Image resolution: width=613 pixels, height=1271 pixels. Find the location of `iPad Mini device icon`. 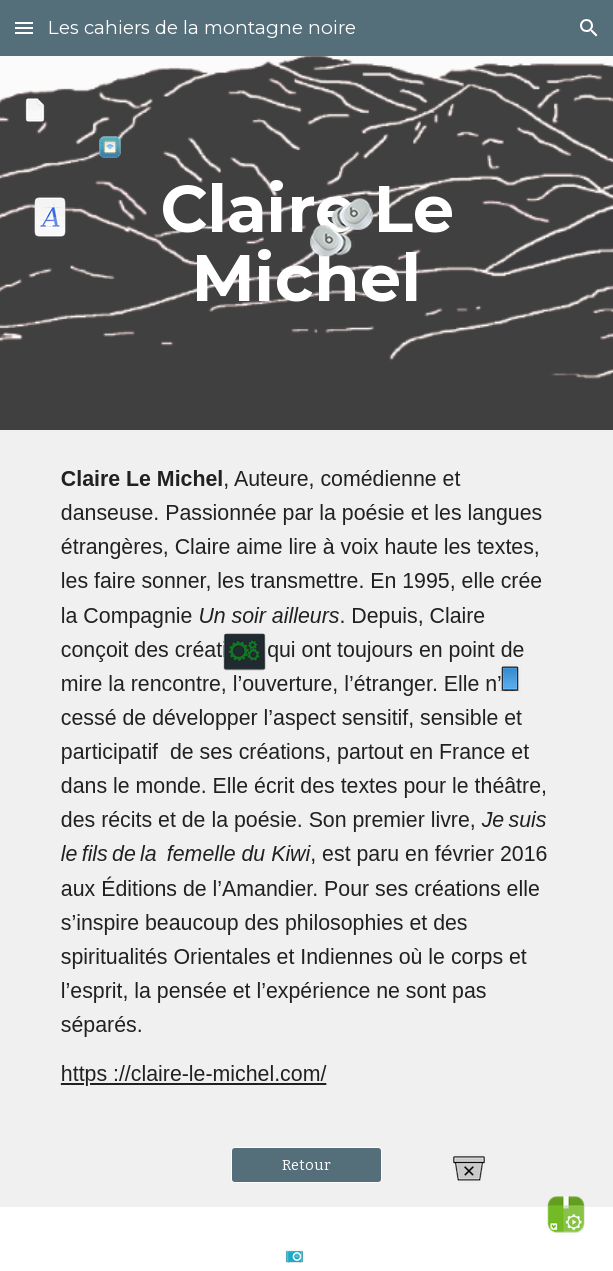

iPad Mini device icon is located at coordinates (510, 676).